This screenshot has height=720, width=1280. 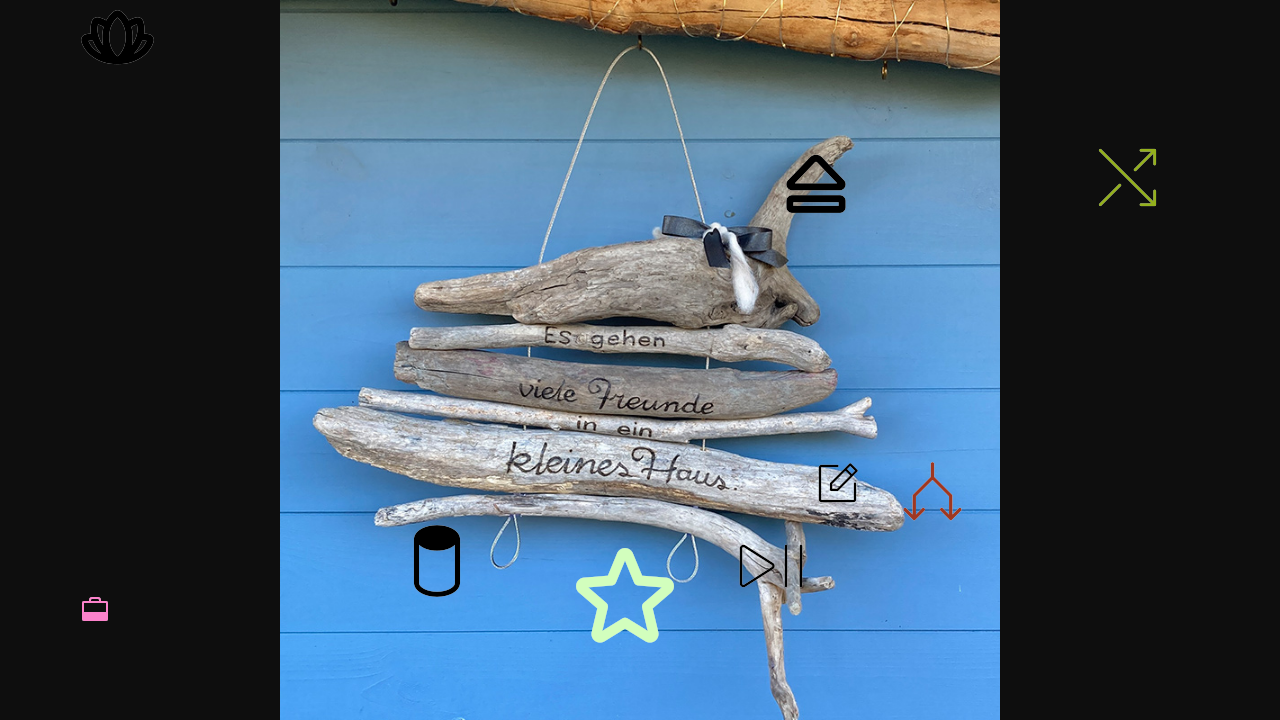 What do you see at coordinates (95, 610) in the screenshot?
I see `access travel or trip planning features` at bounding box center [95, 610].